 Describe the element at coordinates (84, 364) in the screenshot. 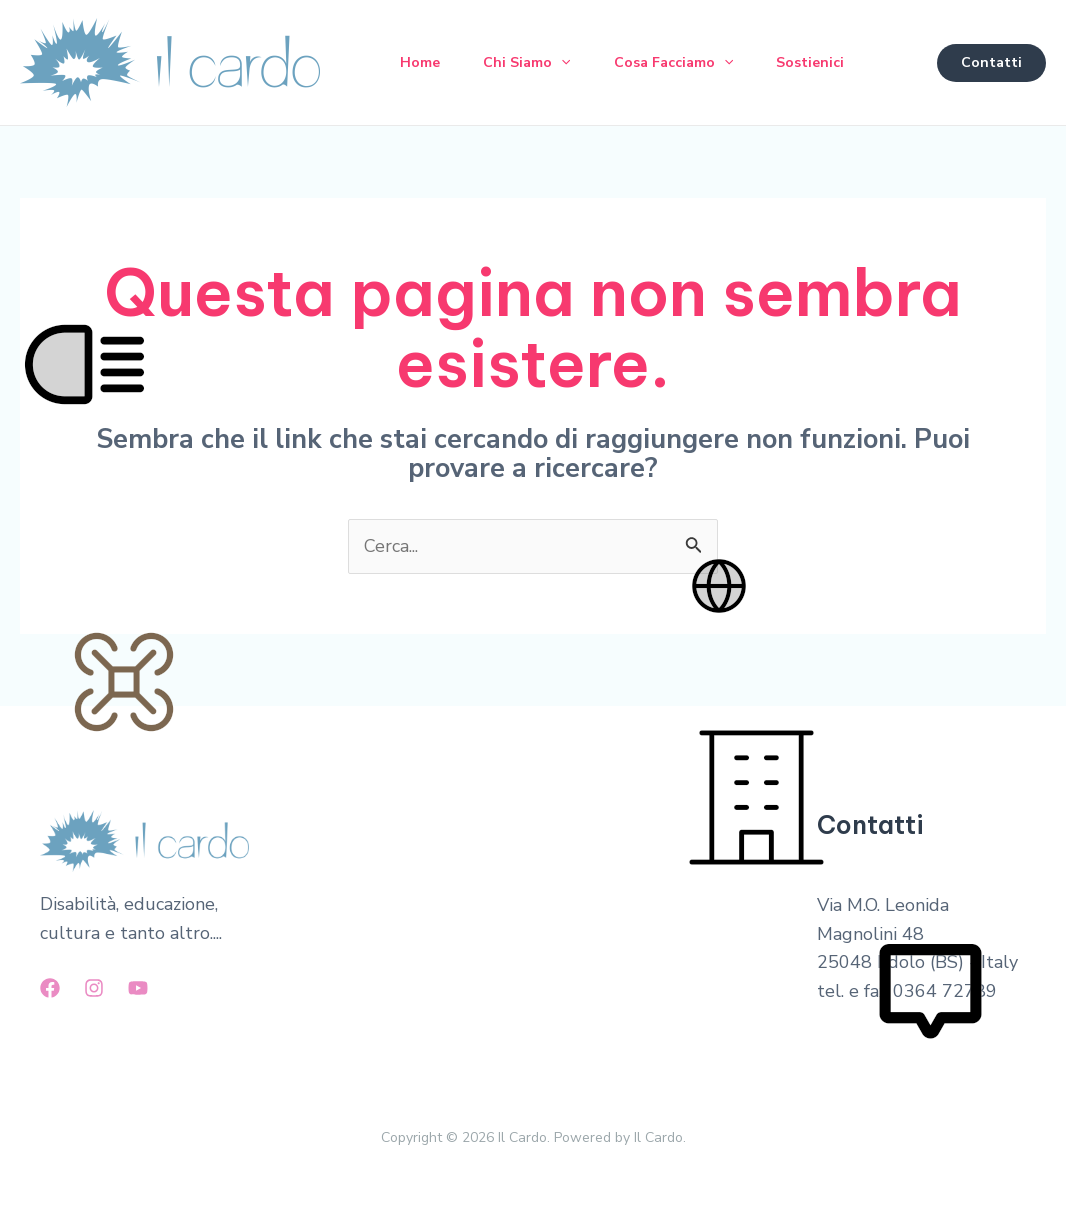

I see `toggle vehicle headlights on/off` at that location.